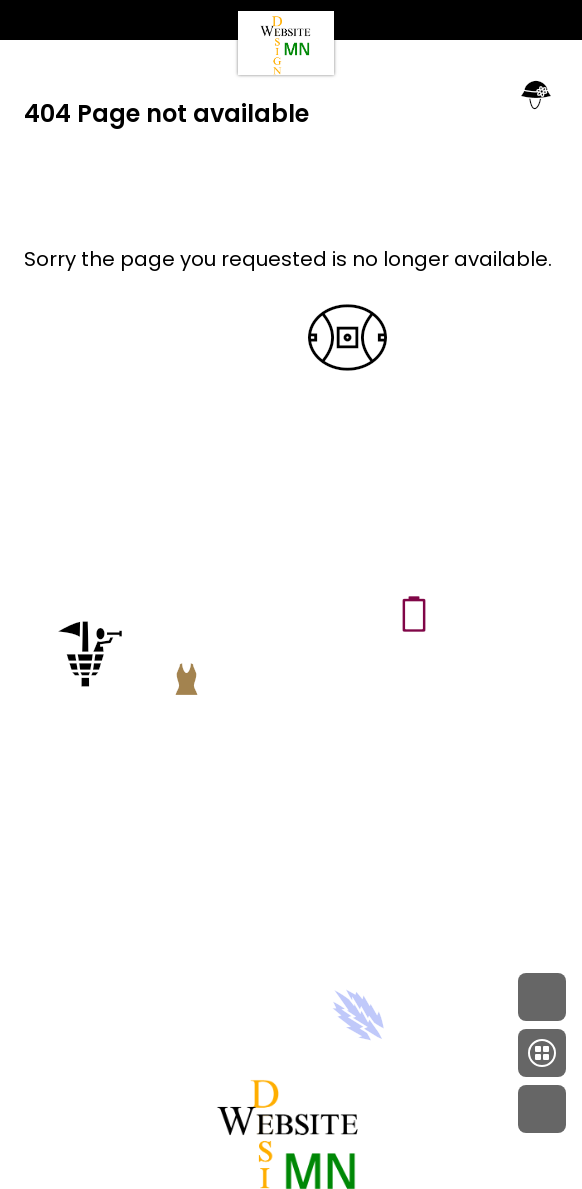 The height and width of the screenshot is (1189, 582). I want to click on select a flower hat accessory for your character, so click(536, 95).